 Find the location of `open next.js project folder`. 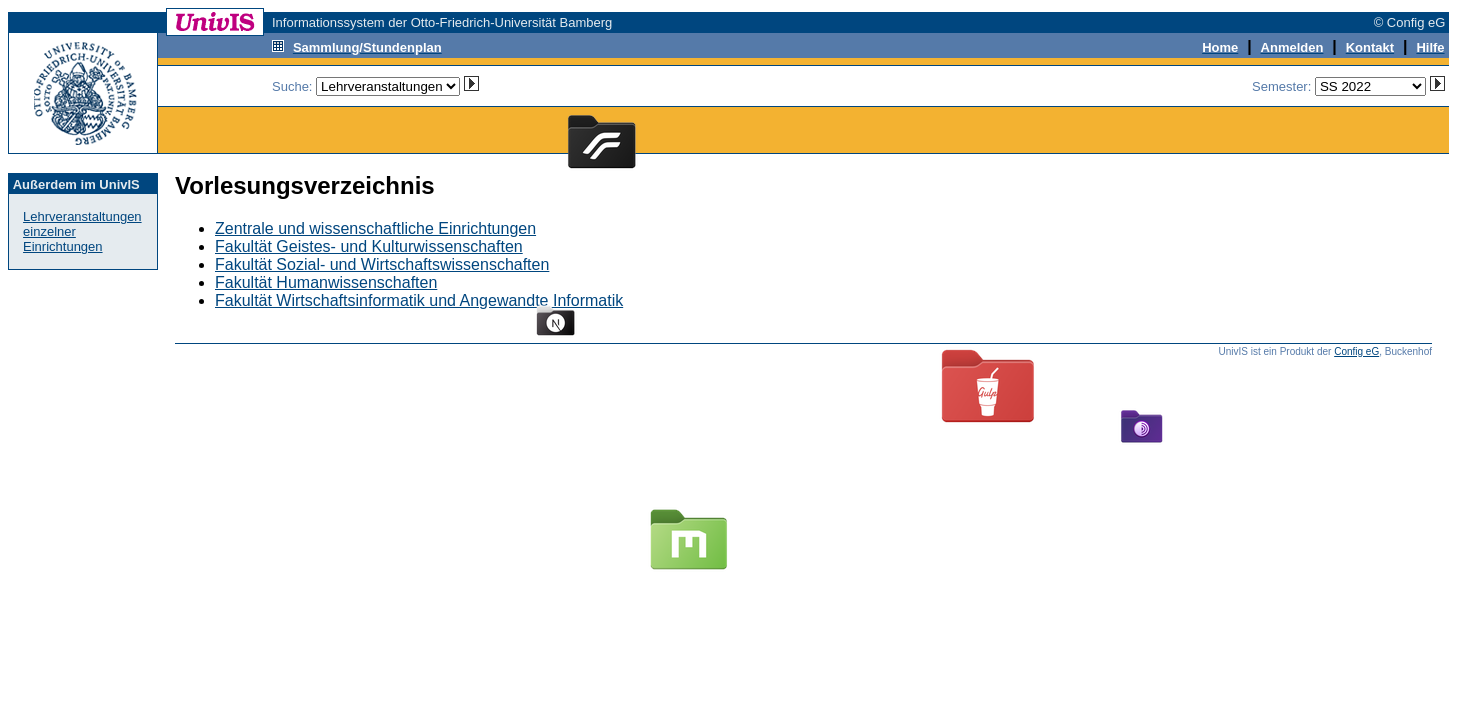

open next.js project folder is located at coordinates (555, 321).